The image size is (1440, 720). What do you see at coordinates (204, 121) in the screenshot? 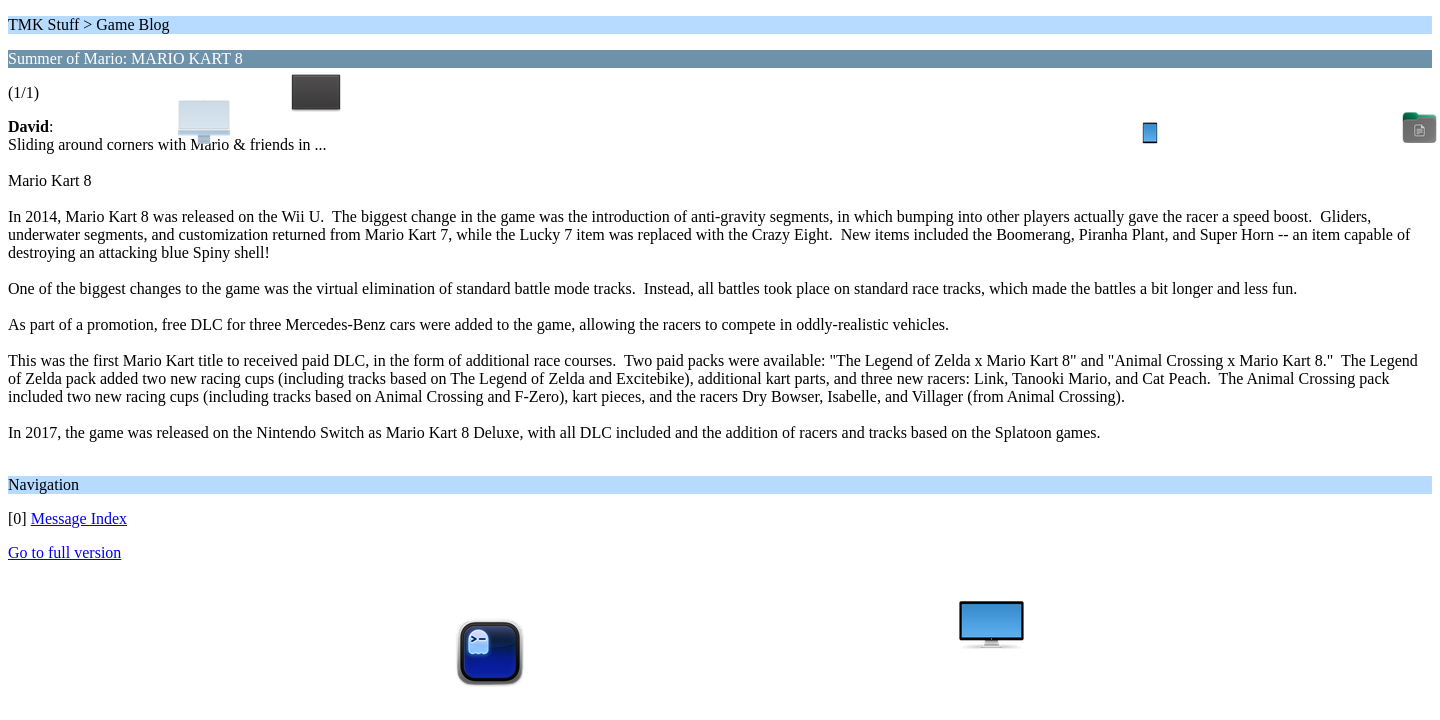
I see `represents this mac in system preferences or finder` at bounding box center [204, 121].